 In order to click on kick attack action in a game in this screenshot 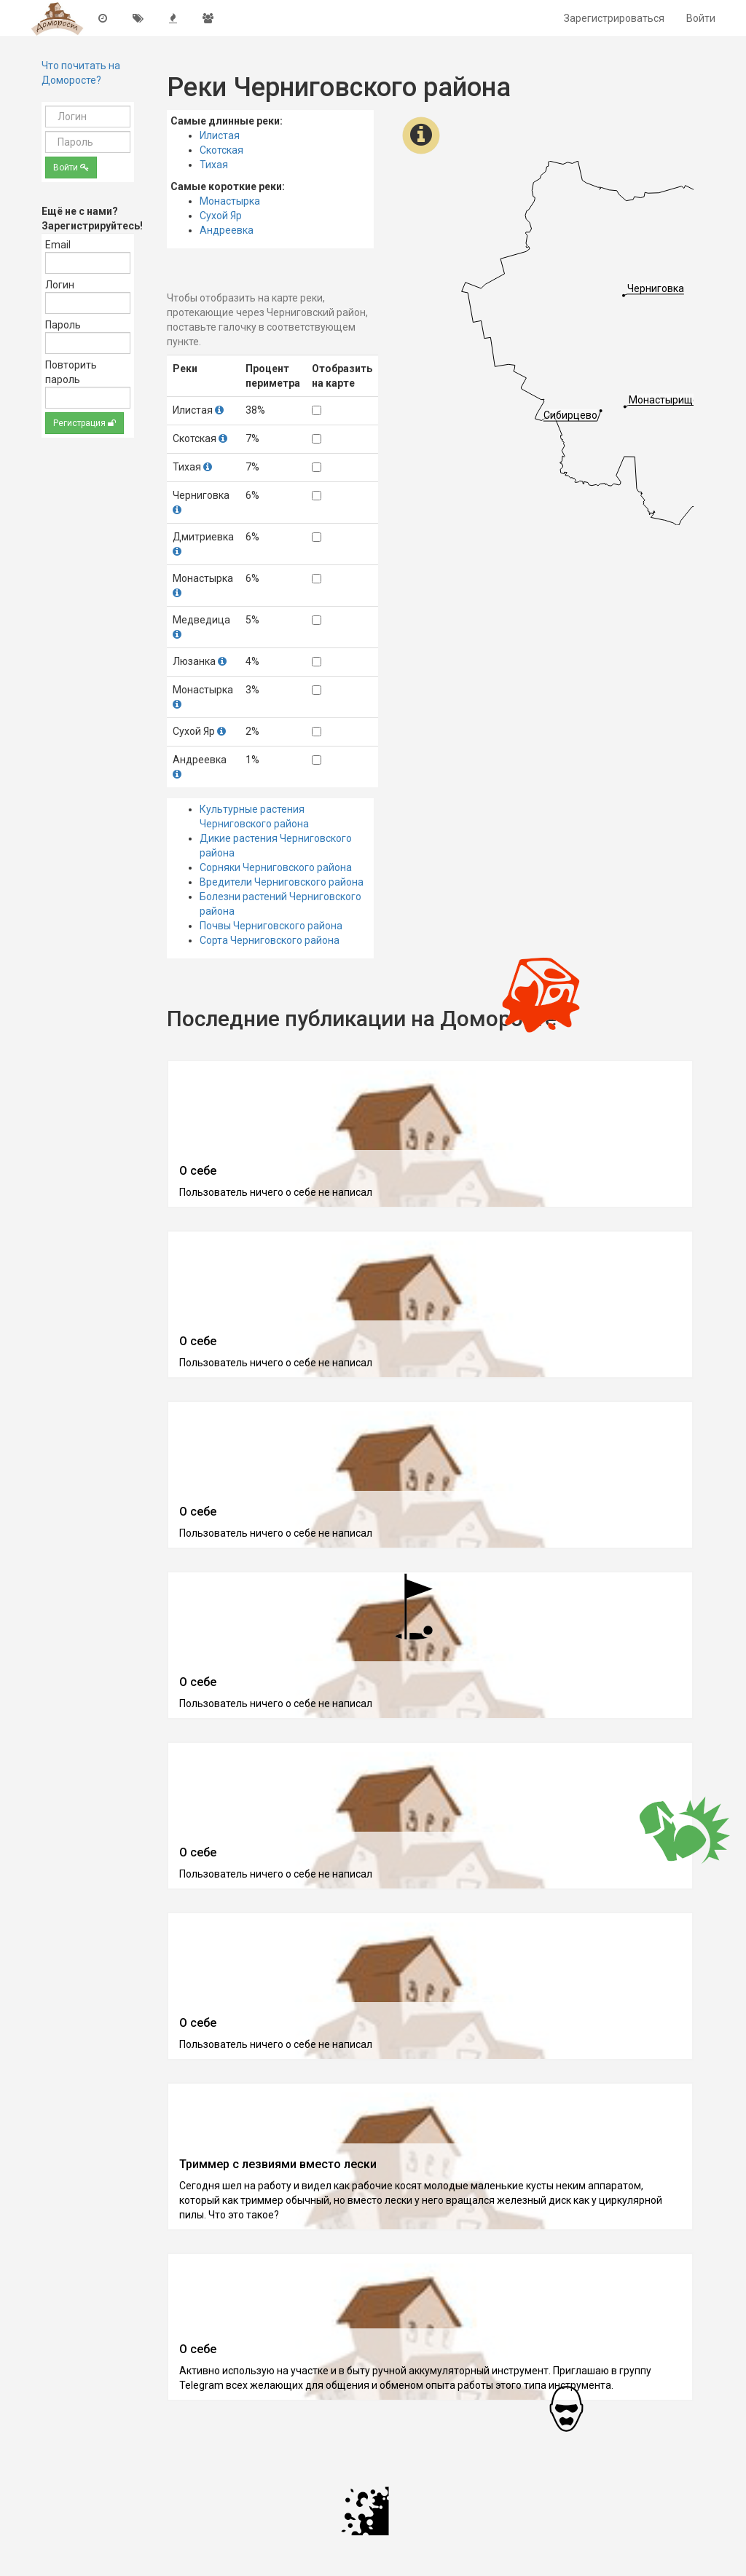, I will do `click(685, 1830)`.